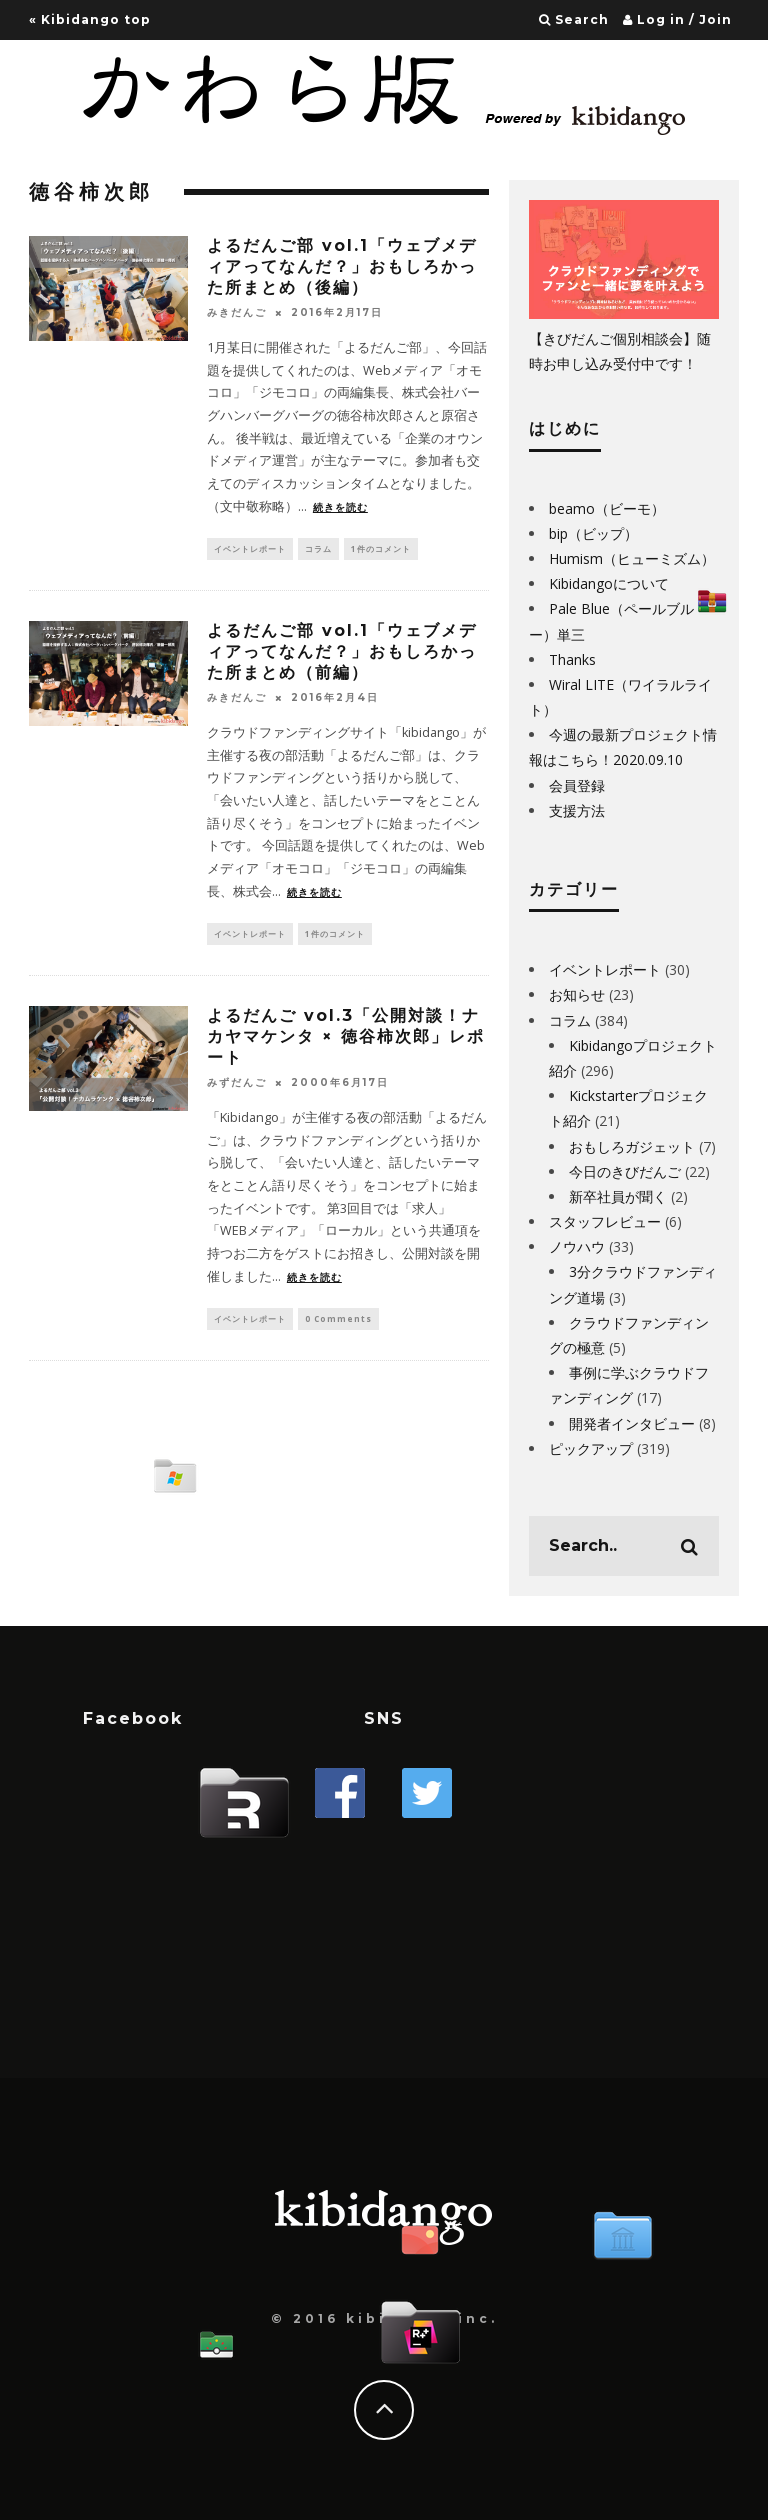  Describe the element at coordinates (623, 2235) in the screenshot. I see `open the system library folder` at that location.